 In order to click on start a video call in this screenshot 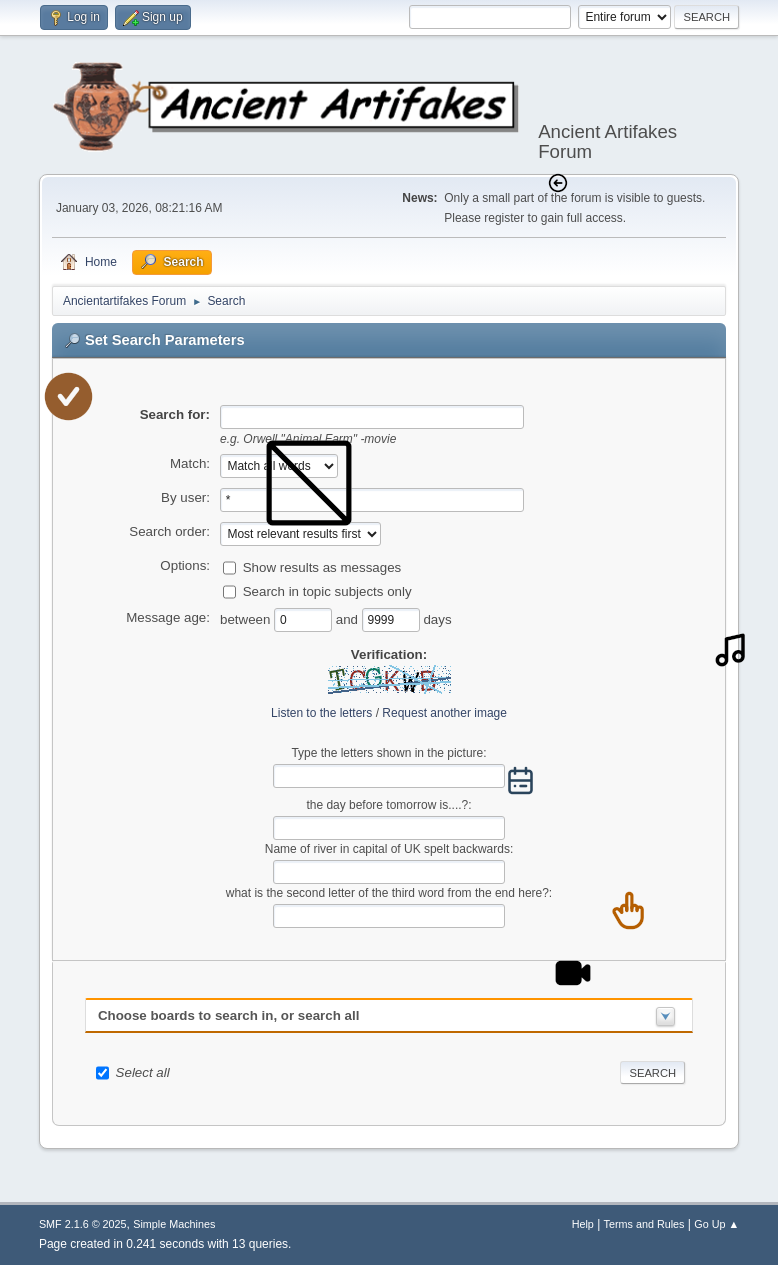, I will do `click(573, 973)`.